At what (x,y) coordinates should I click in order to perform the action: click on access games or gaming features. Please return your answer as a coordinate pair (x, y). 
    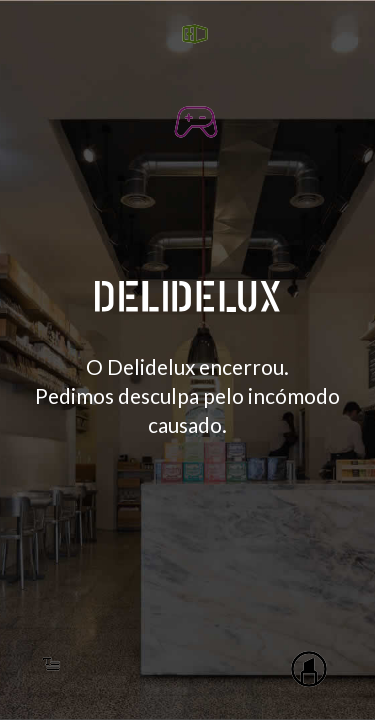
    Looking at the image, I should click on (196, 122).